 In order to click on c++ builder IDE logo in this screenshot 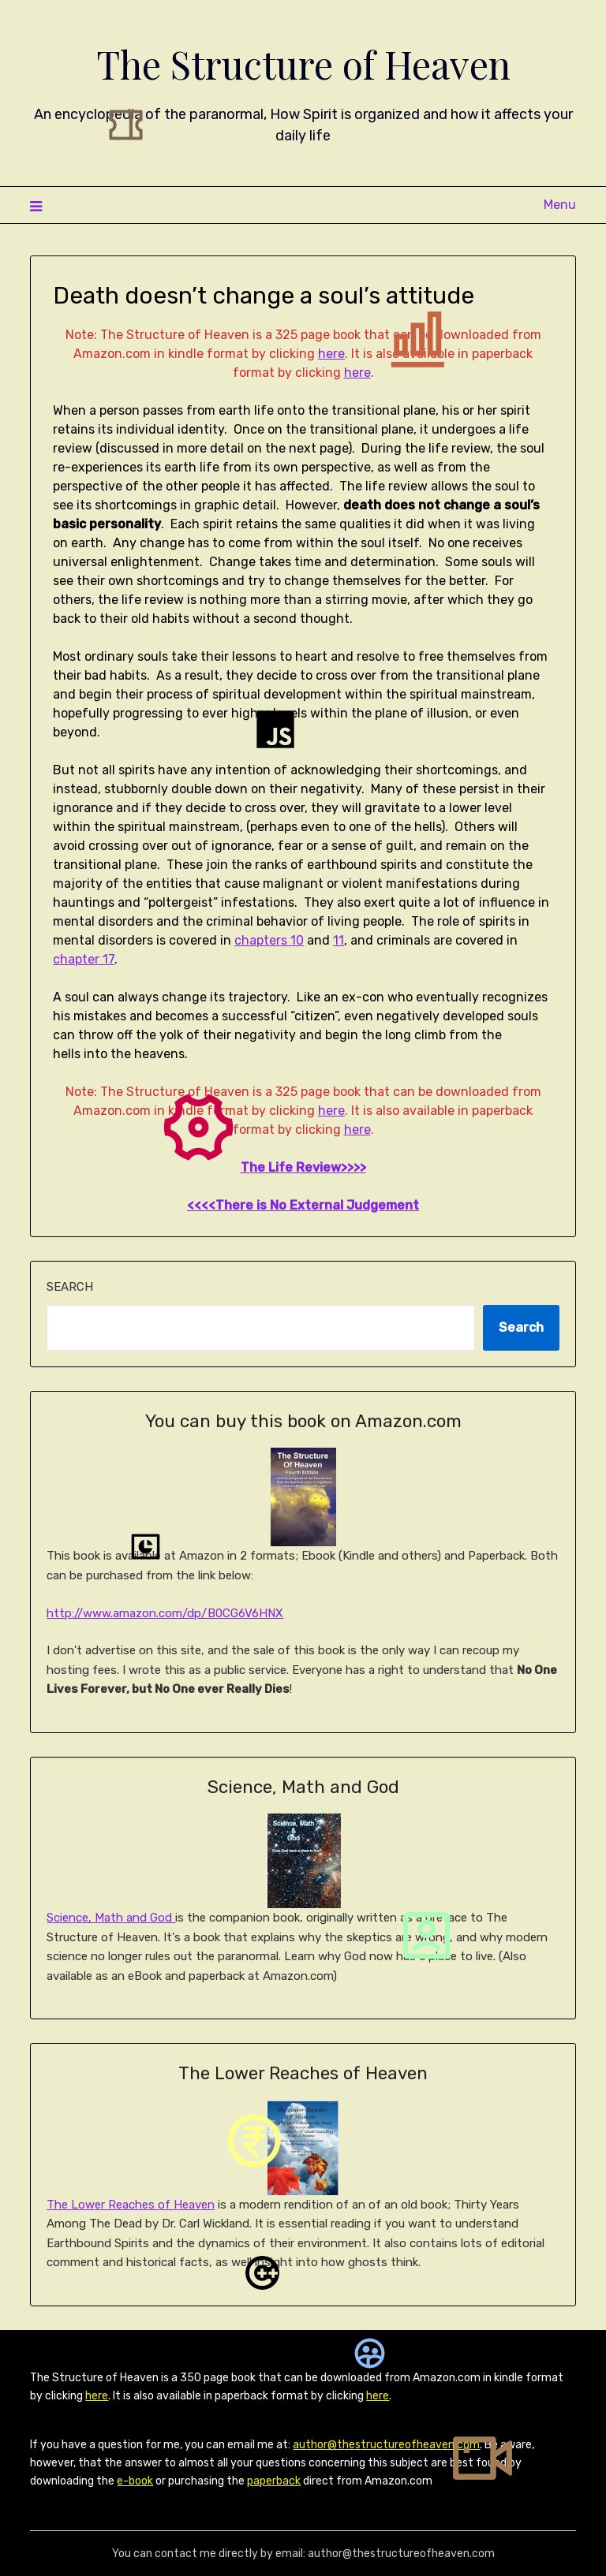, I will do `click(262, 2272)`.